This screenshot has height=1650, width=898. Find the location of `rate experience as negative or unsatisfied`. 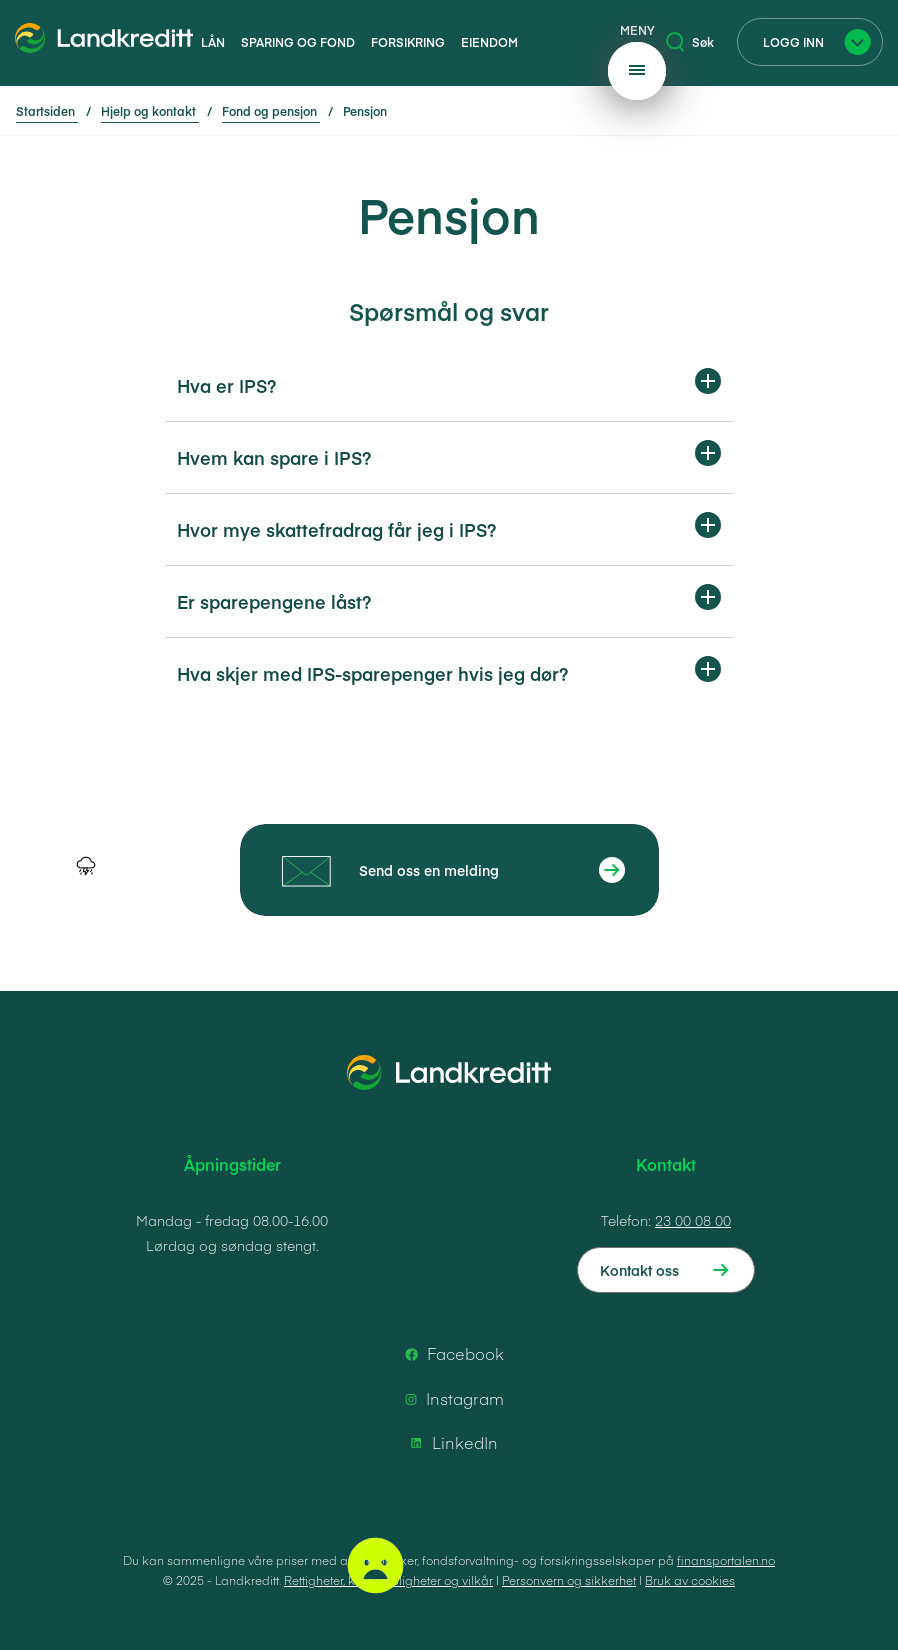

rate experience as negative or unsatisfied is located at coordinates (375, 1565).